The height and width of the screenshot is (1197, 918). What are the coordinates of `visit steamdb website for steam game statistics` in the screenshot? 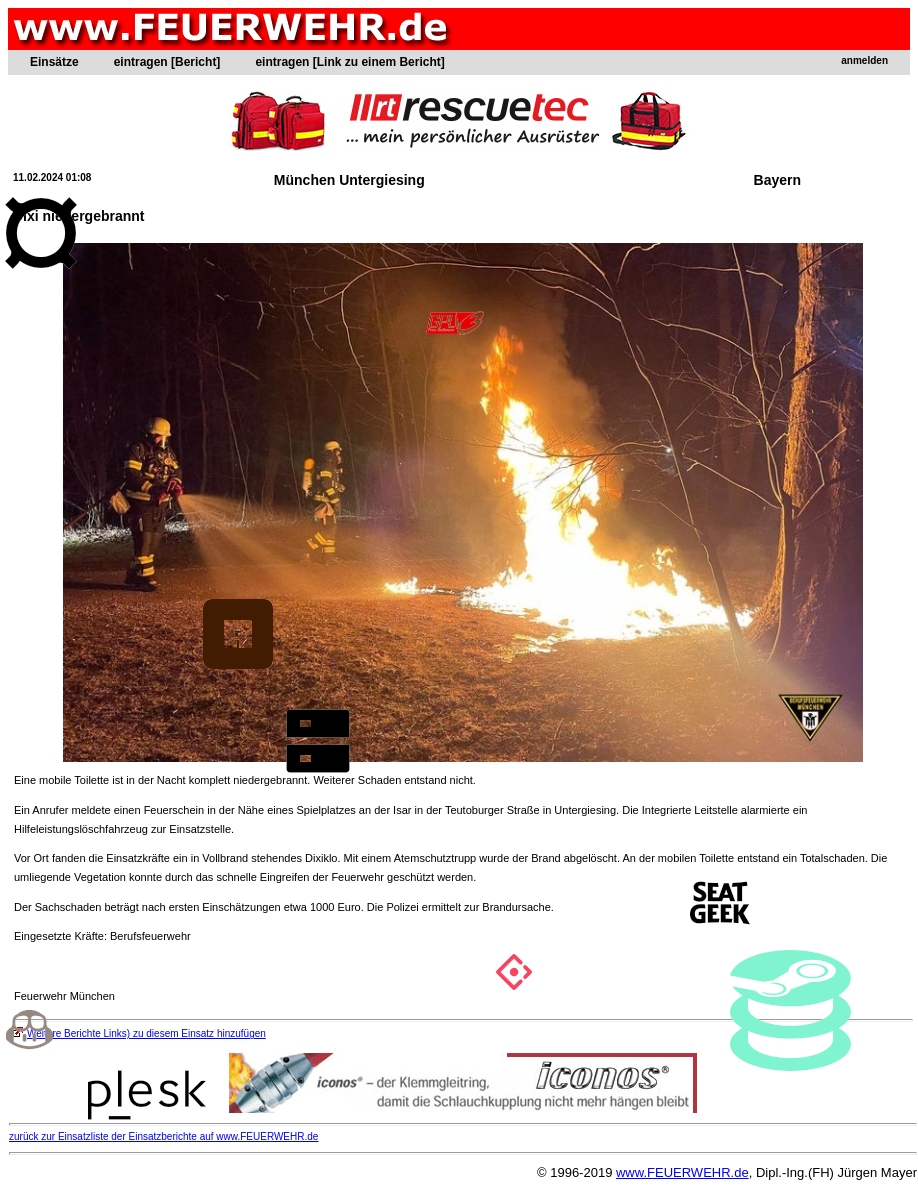 It's located at (790, 1010).